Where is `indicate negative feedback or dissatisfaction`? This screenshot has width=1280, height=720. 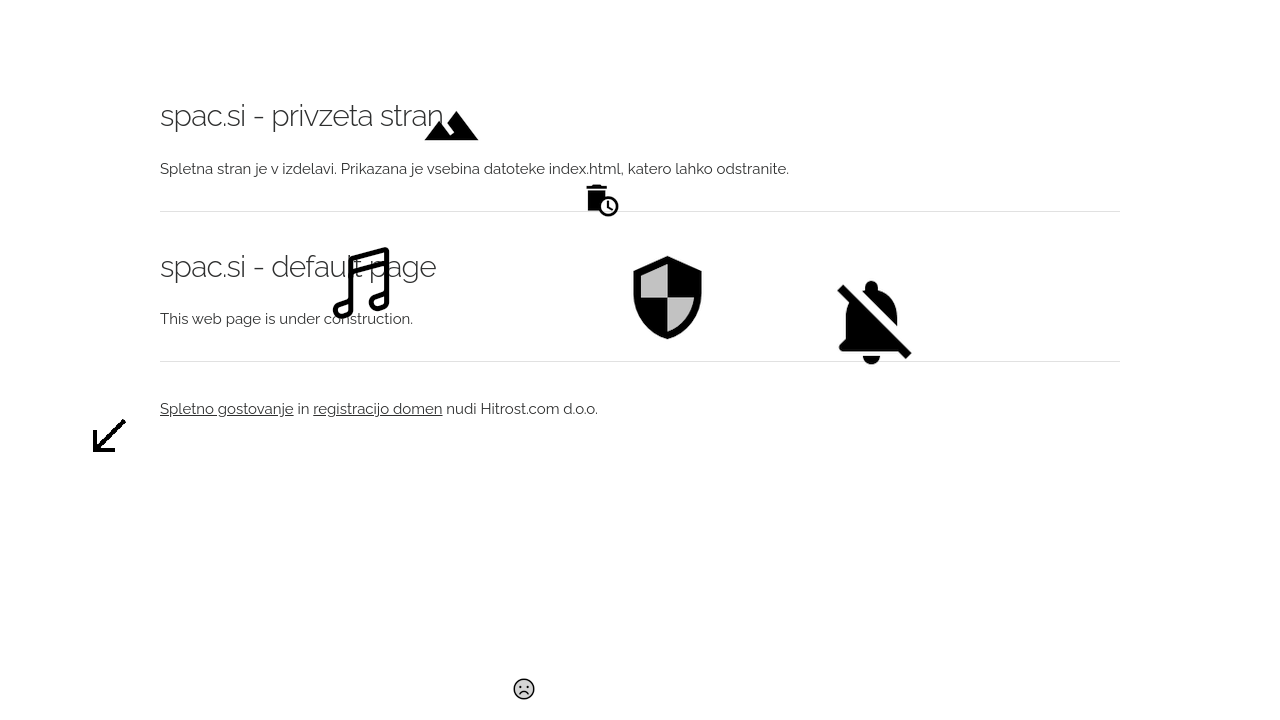 indicate negative feedback or dissatisfaction is located at coordinates (524, 689).